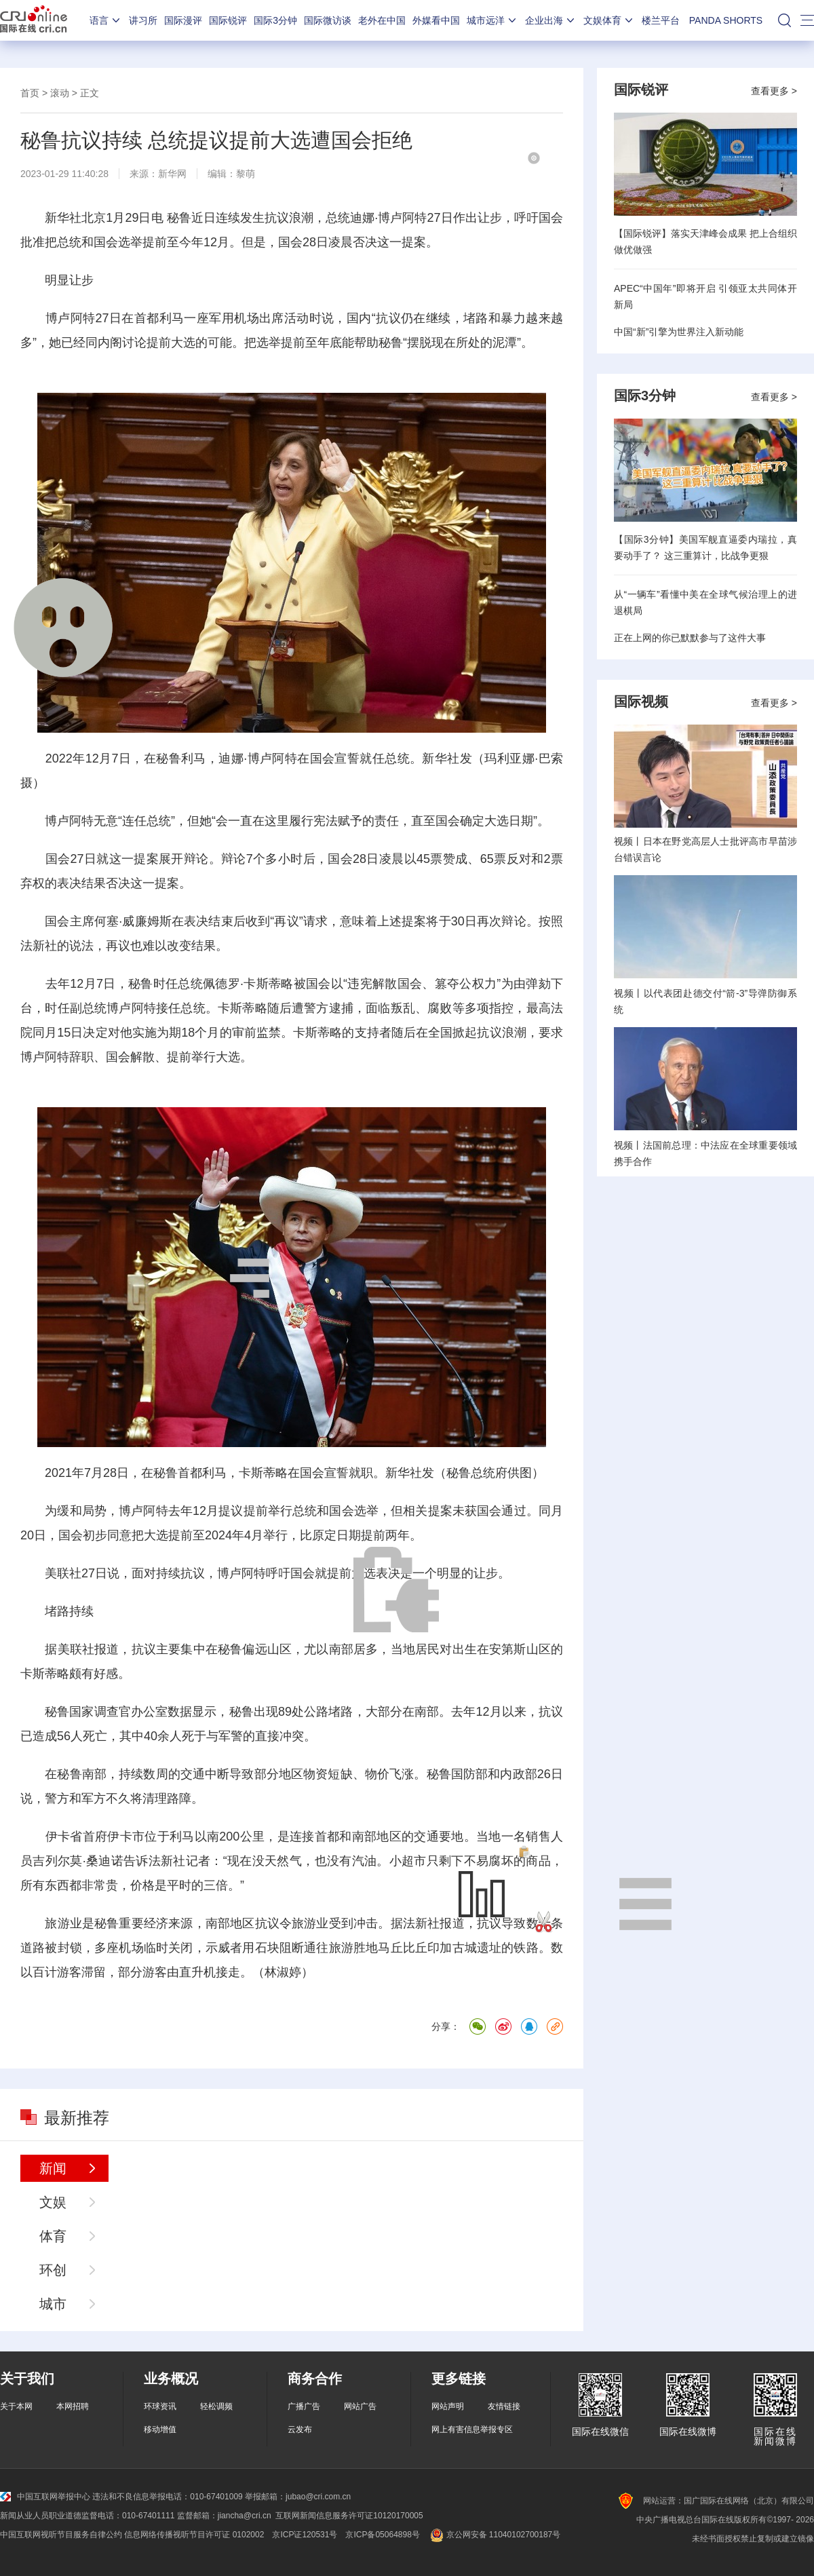  I want to click on surprised reaction emoji, so click(63, 628).